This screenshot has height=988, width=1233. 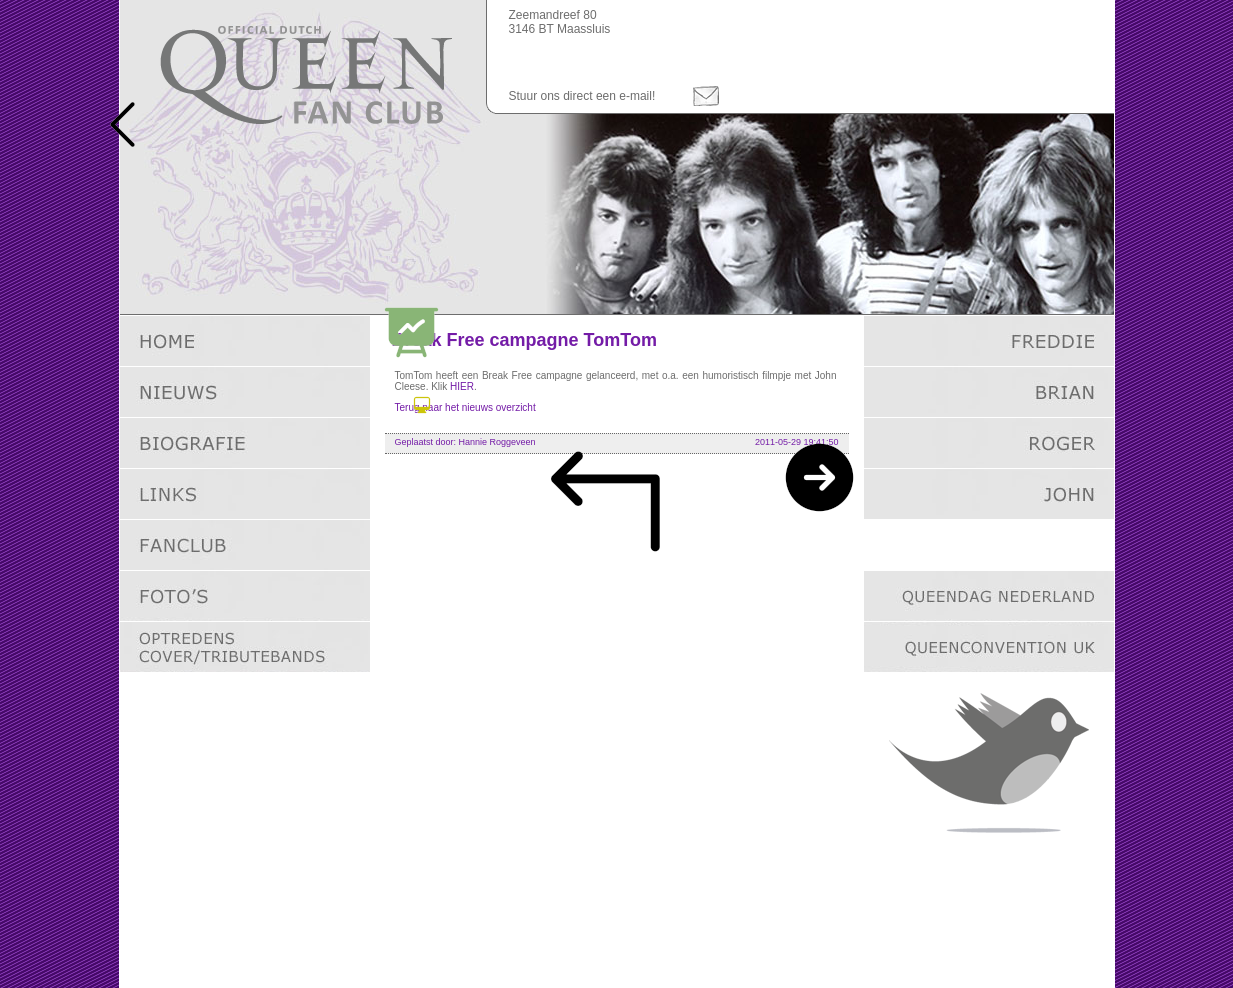 I want to click on proceed to the next step, so click(x=819, y=477).